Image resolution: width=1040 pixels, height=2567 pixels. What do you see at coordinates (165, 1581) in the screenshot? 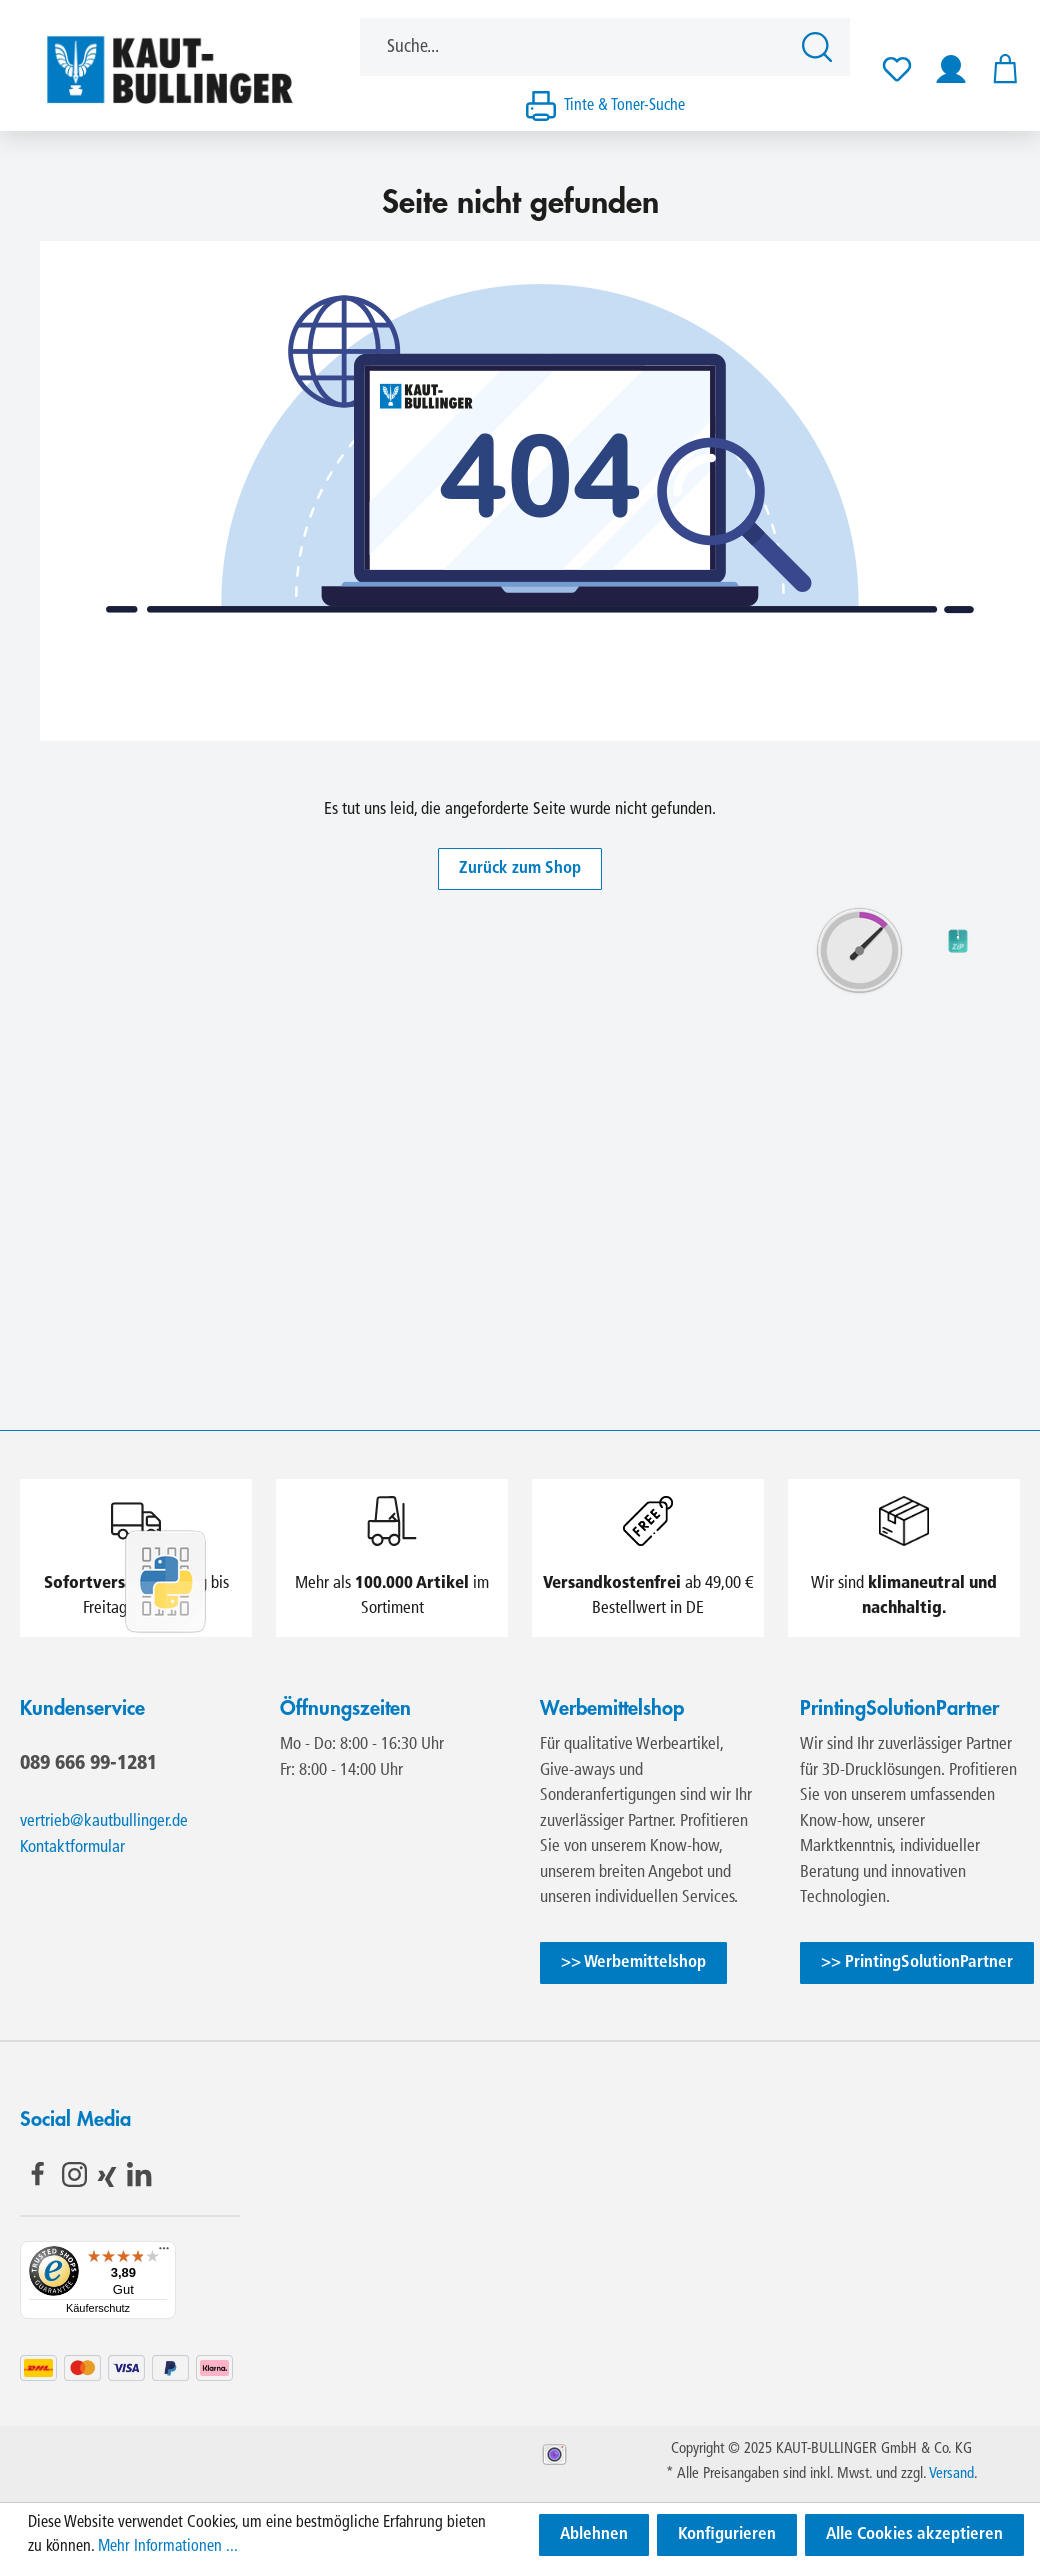
I see `python bytecode file (.pyc)` at bounding box center [165, 1581].